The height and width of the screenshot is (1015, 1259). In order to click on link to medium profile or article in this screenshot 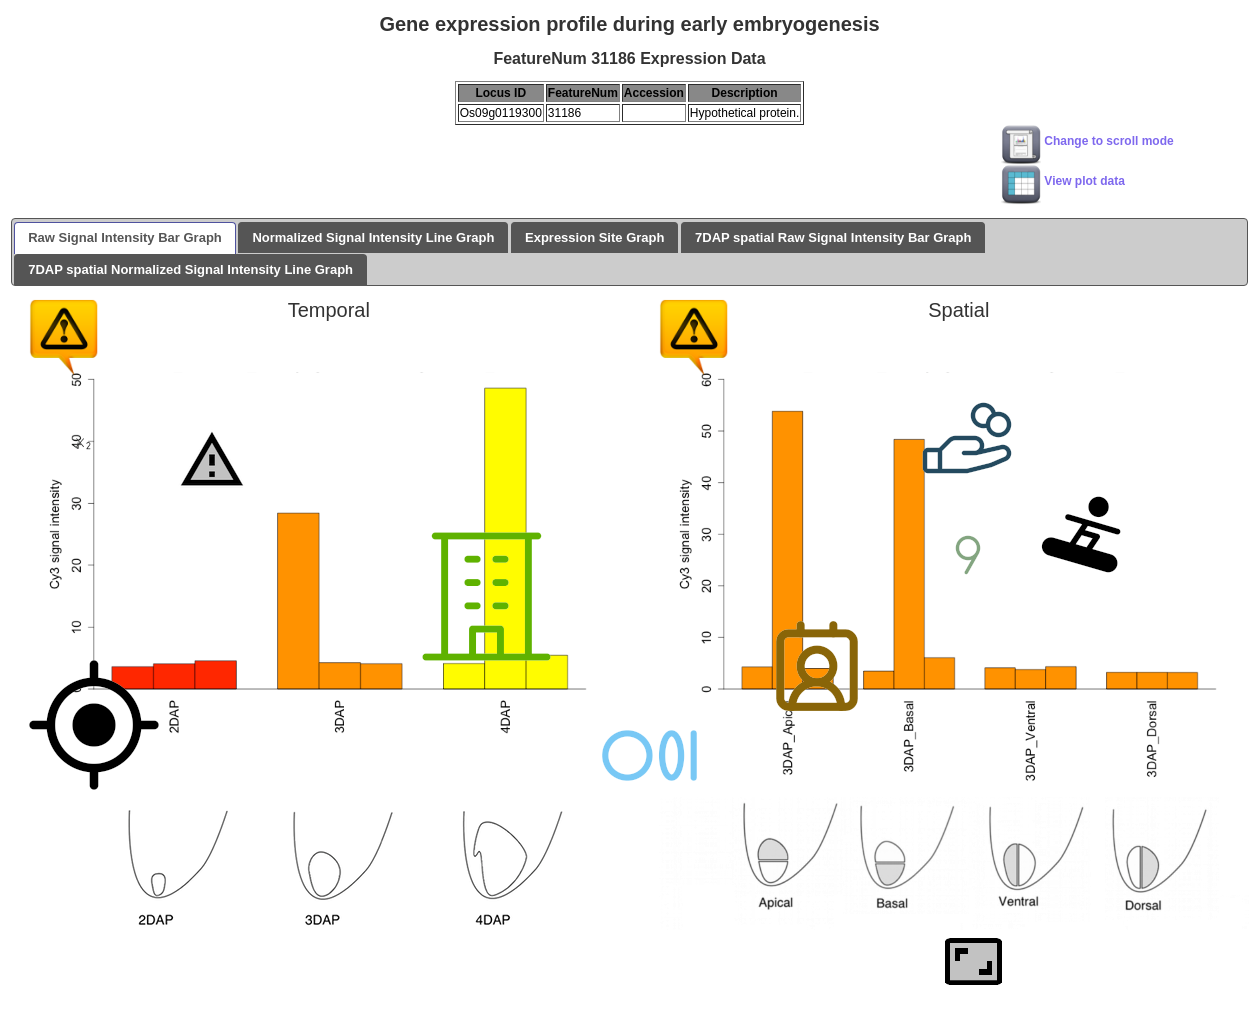, I will do `click(649, 755)`.